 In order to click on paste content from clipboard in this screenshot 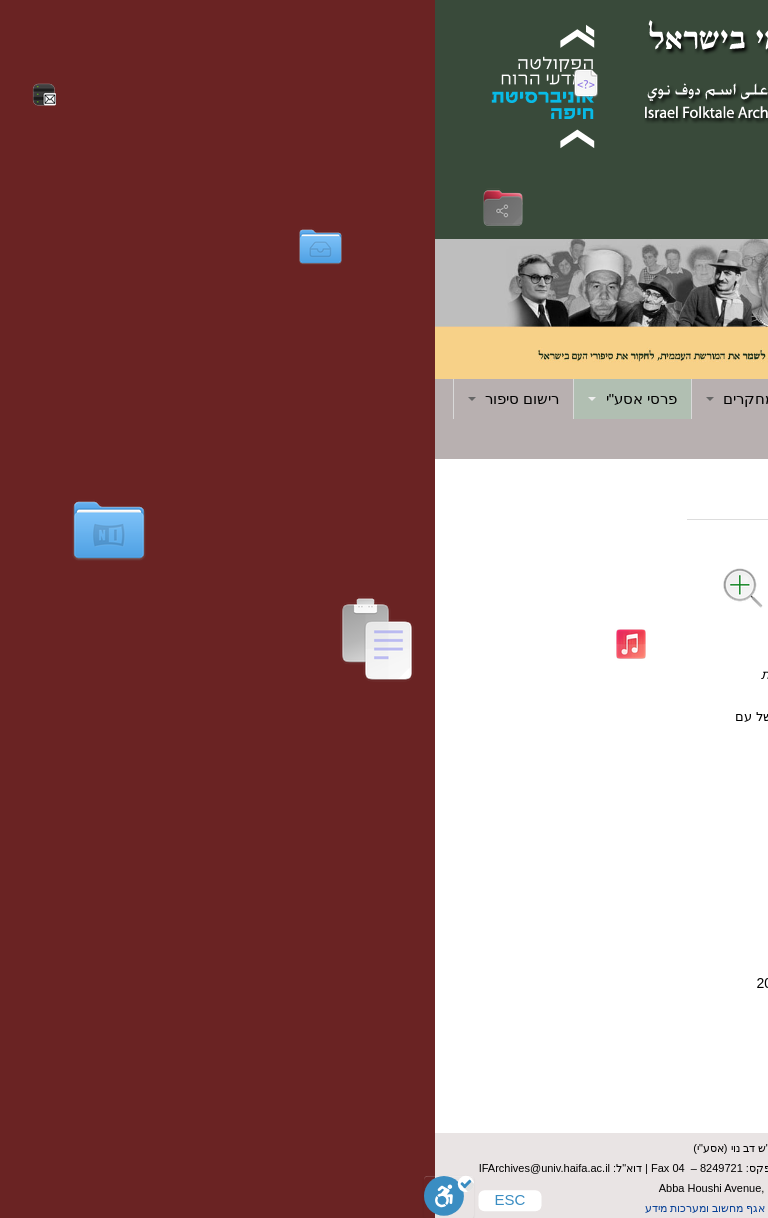, I will do `click(377, 639)`.